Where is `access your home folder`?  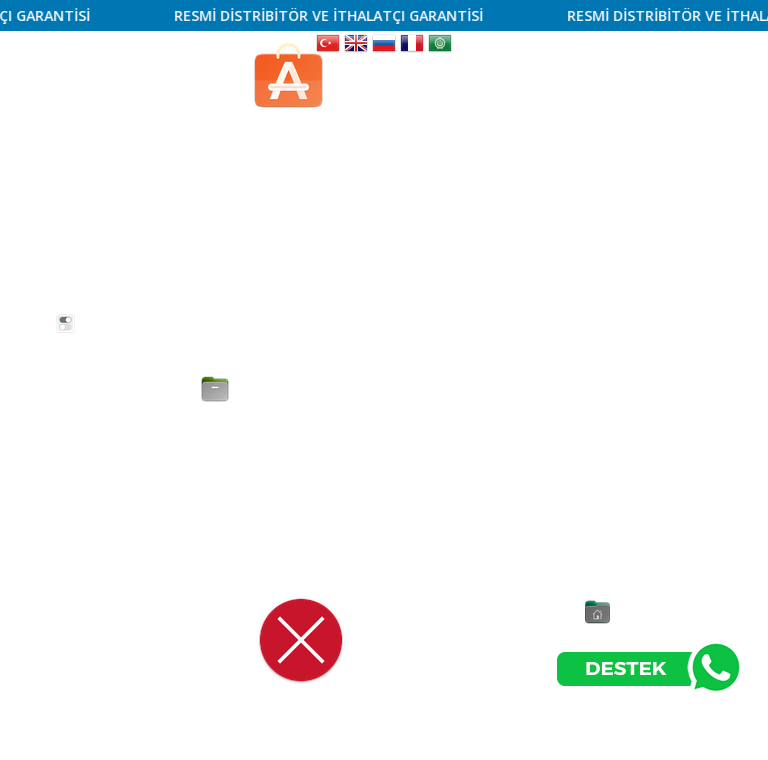
access your home folder is located at coordinates (597, 611).